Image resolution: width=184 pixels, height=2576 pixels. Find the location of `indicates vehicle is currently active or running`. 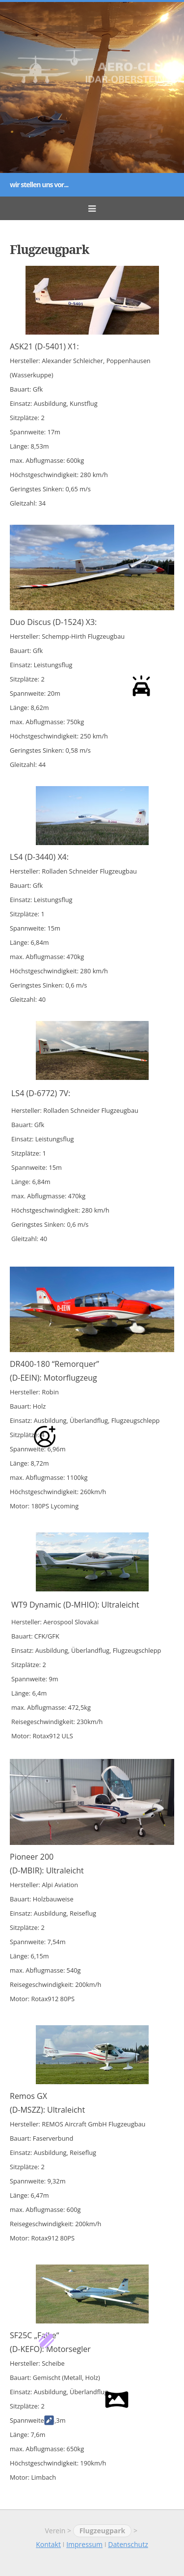

indicates vehicle is currently active or running is located at coordinates (141, 686).